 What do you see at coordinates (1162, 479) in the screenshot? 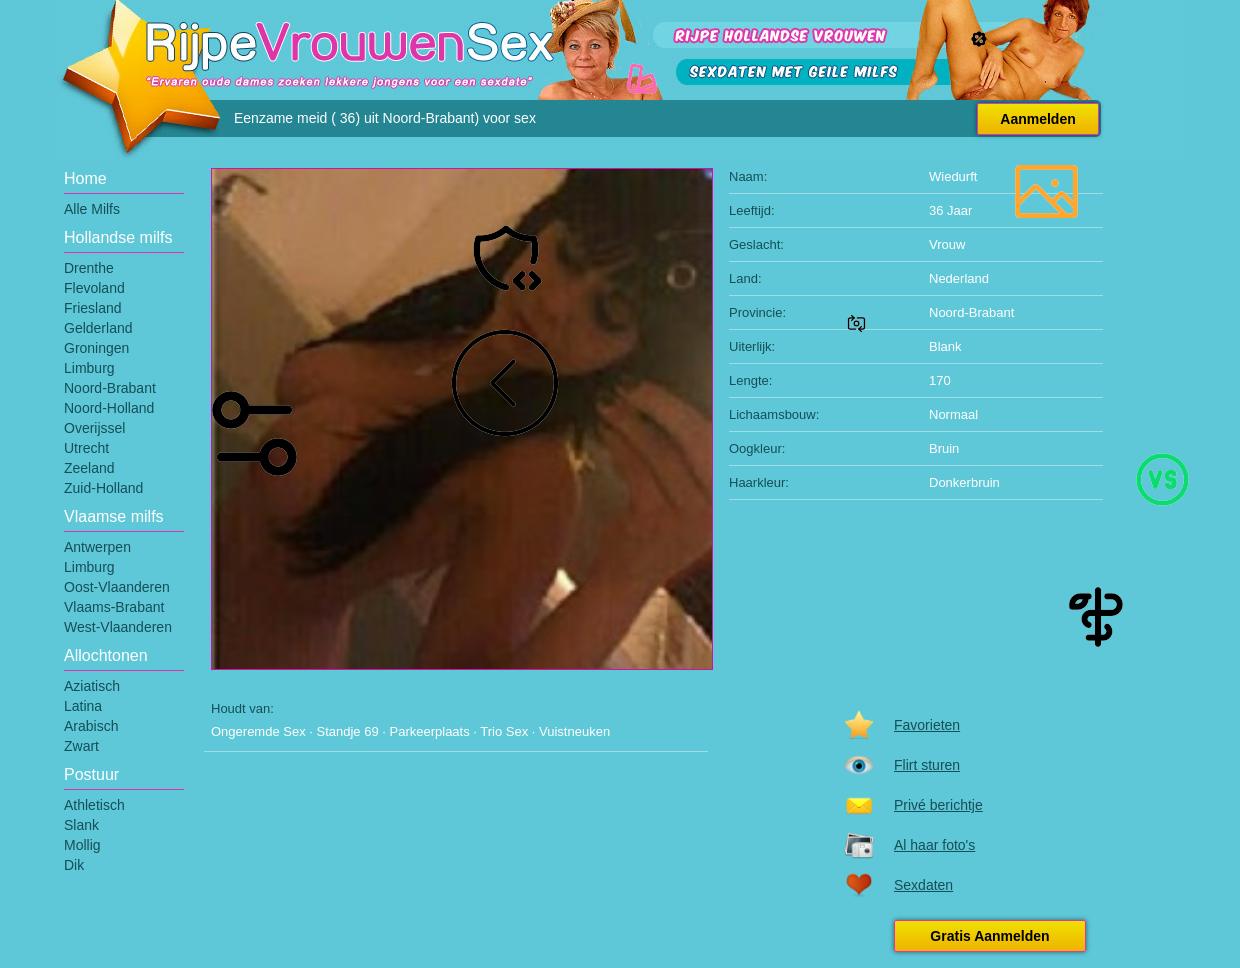
I see `indicates a versus or comparison mode` at bounding box center [1162, 479].